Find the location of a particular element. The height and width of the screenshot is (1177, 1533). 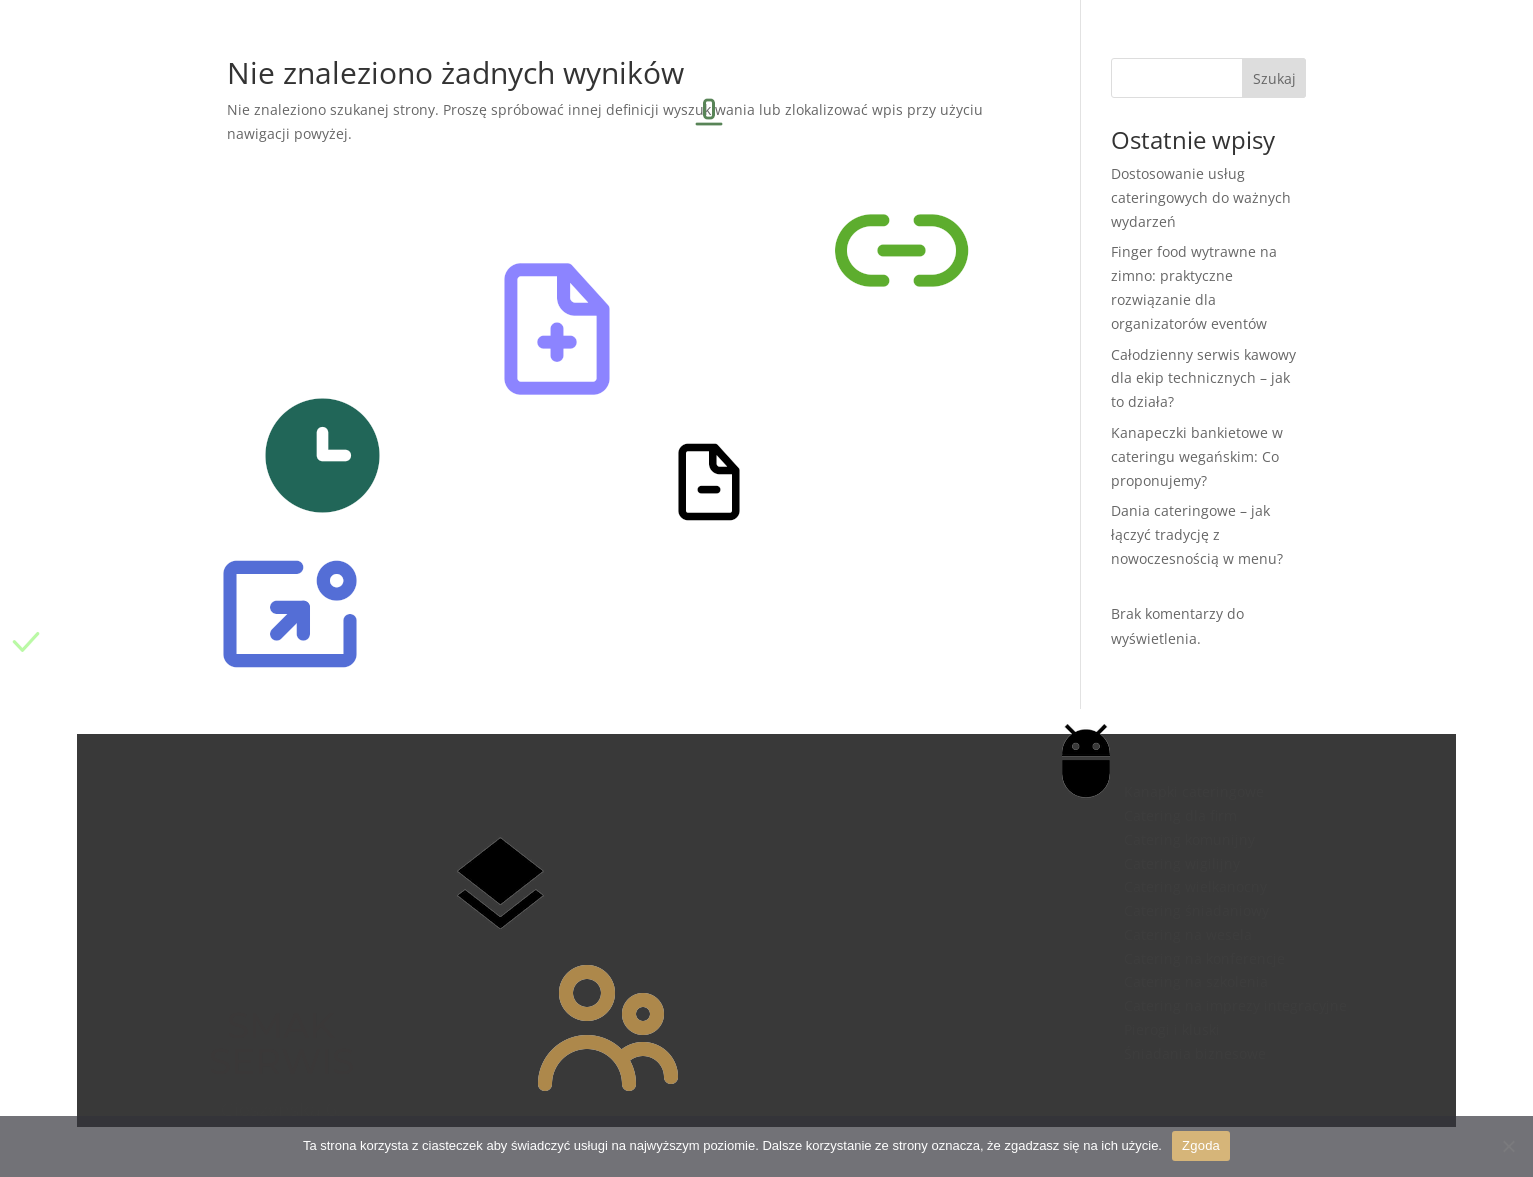

confirm or submit an action is located at coordinates (26, 642).